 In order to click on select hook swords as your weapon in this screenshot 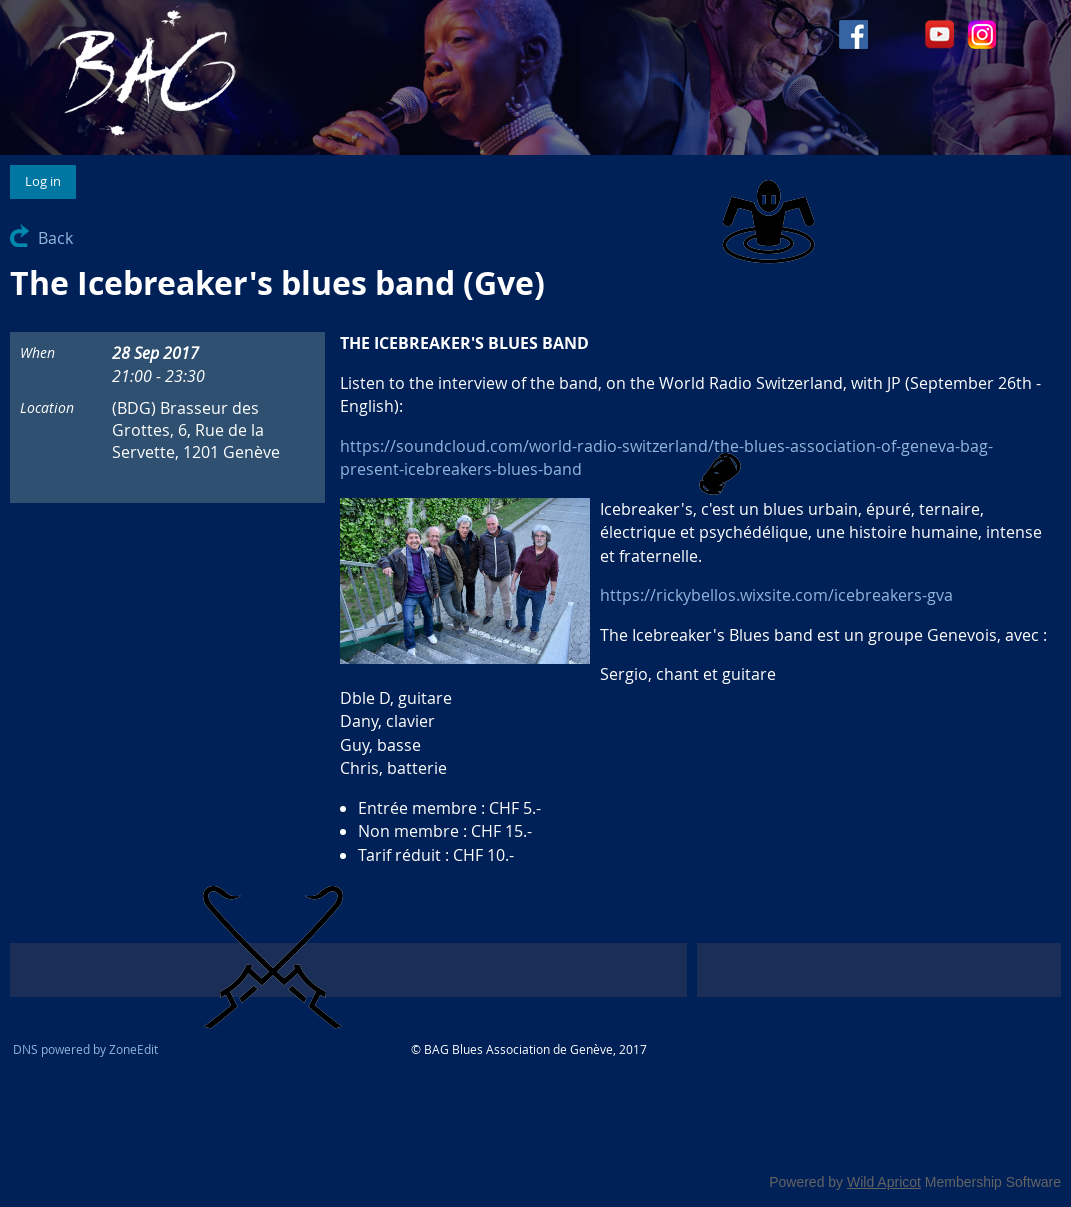, I will do `click(273, 958)`.